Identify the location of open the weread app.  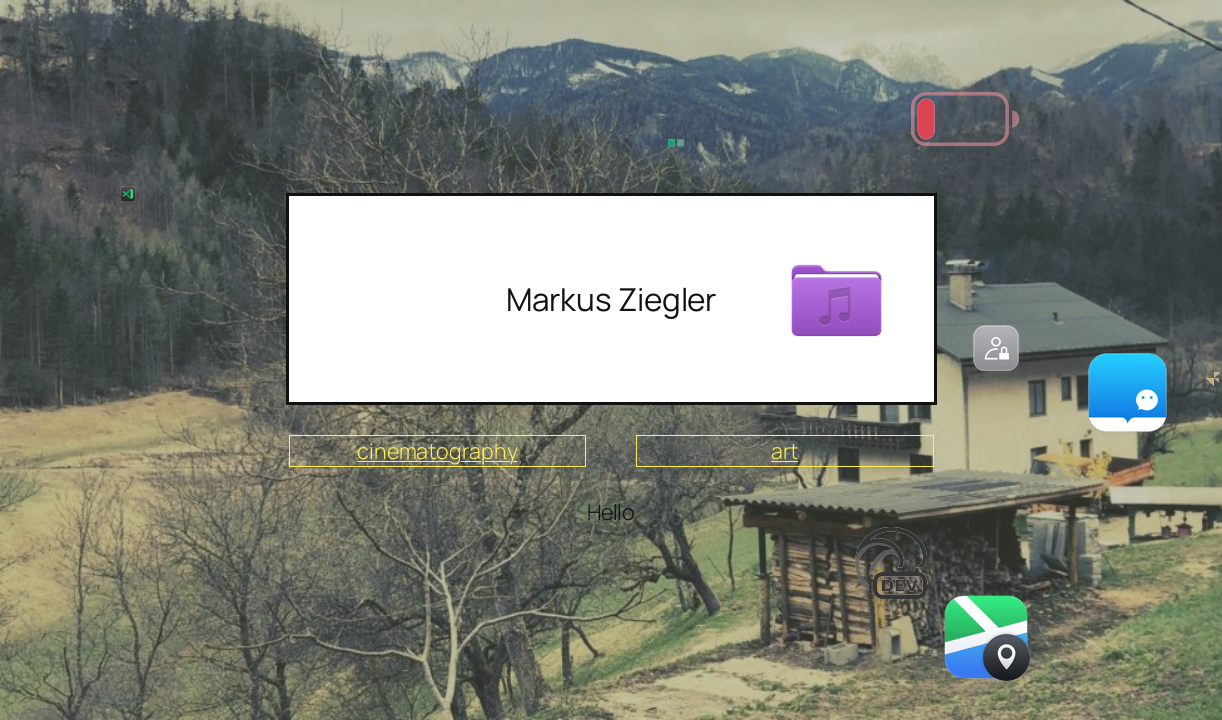
(1127, 392).